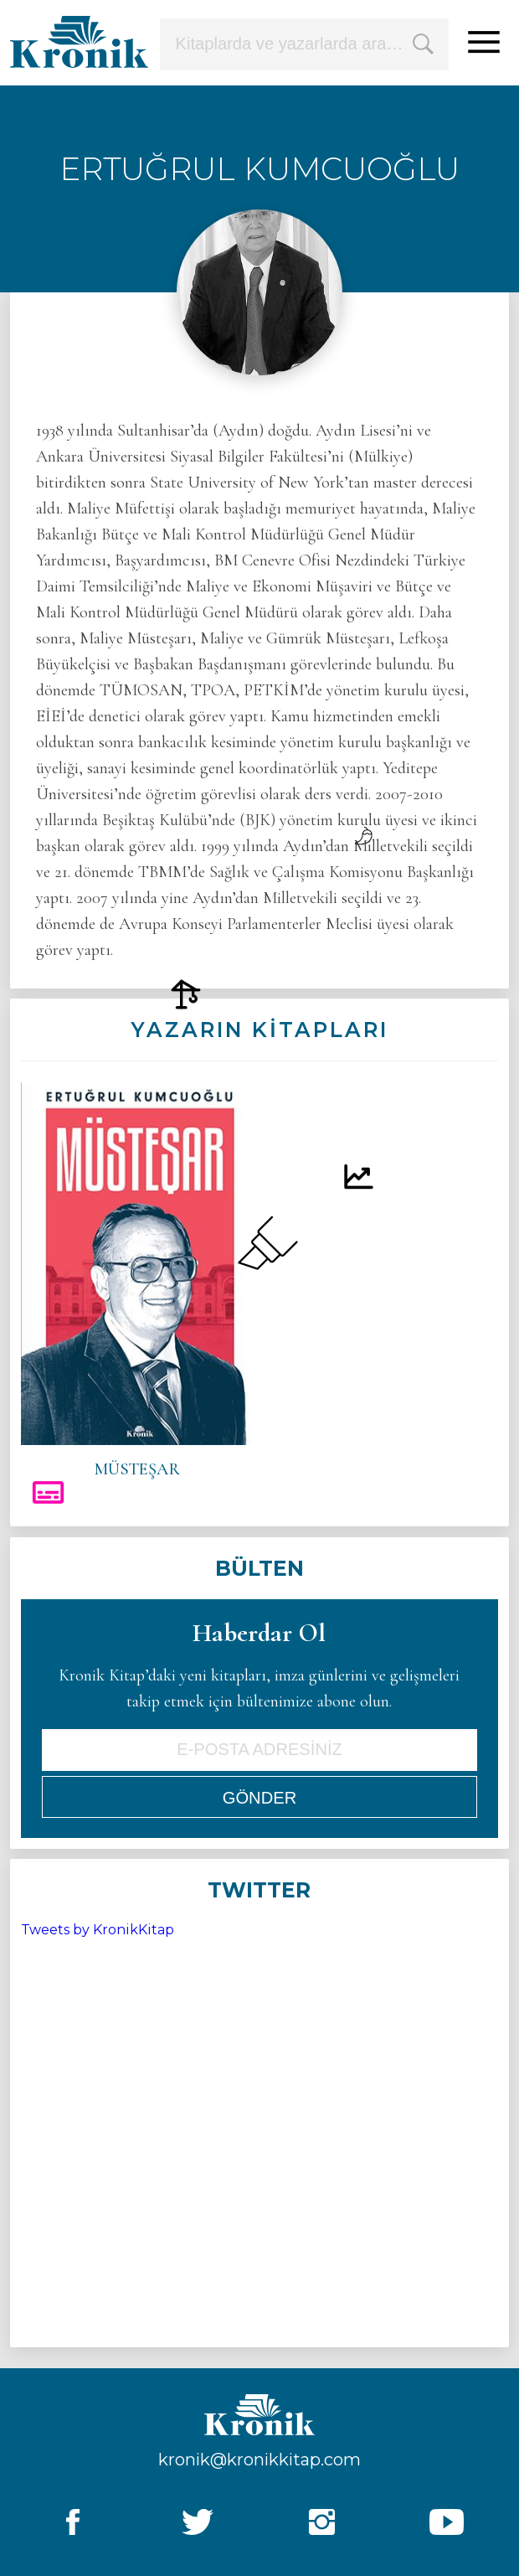  Describe the element at coordinates (364, 836) in the screenshot. I see `indicates spicy food or heat level` at that location.